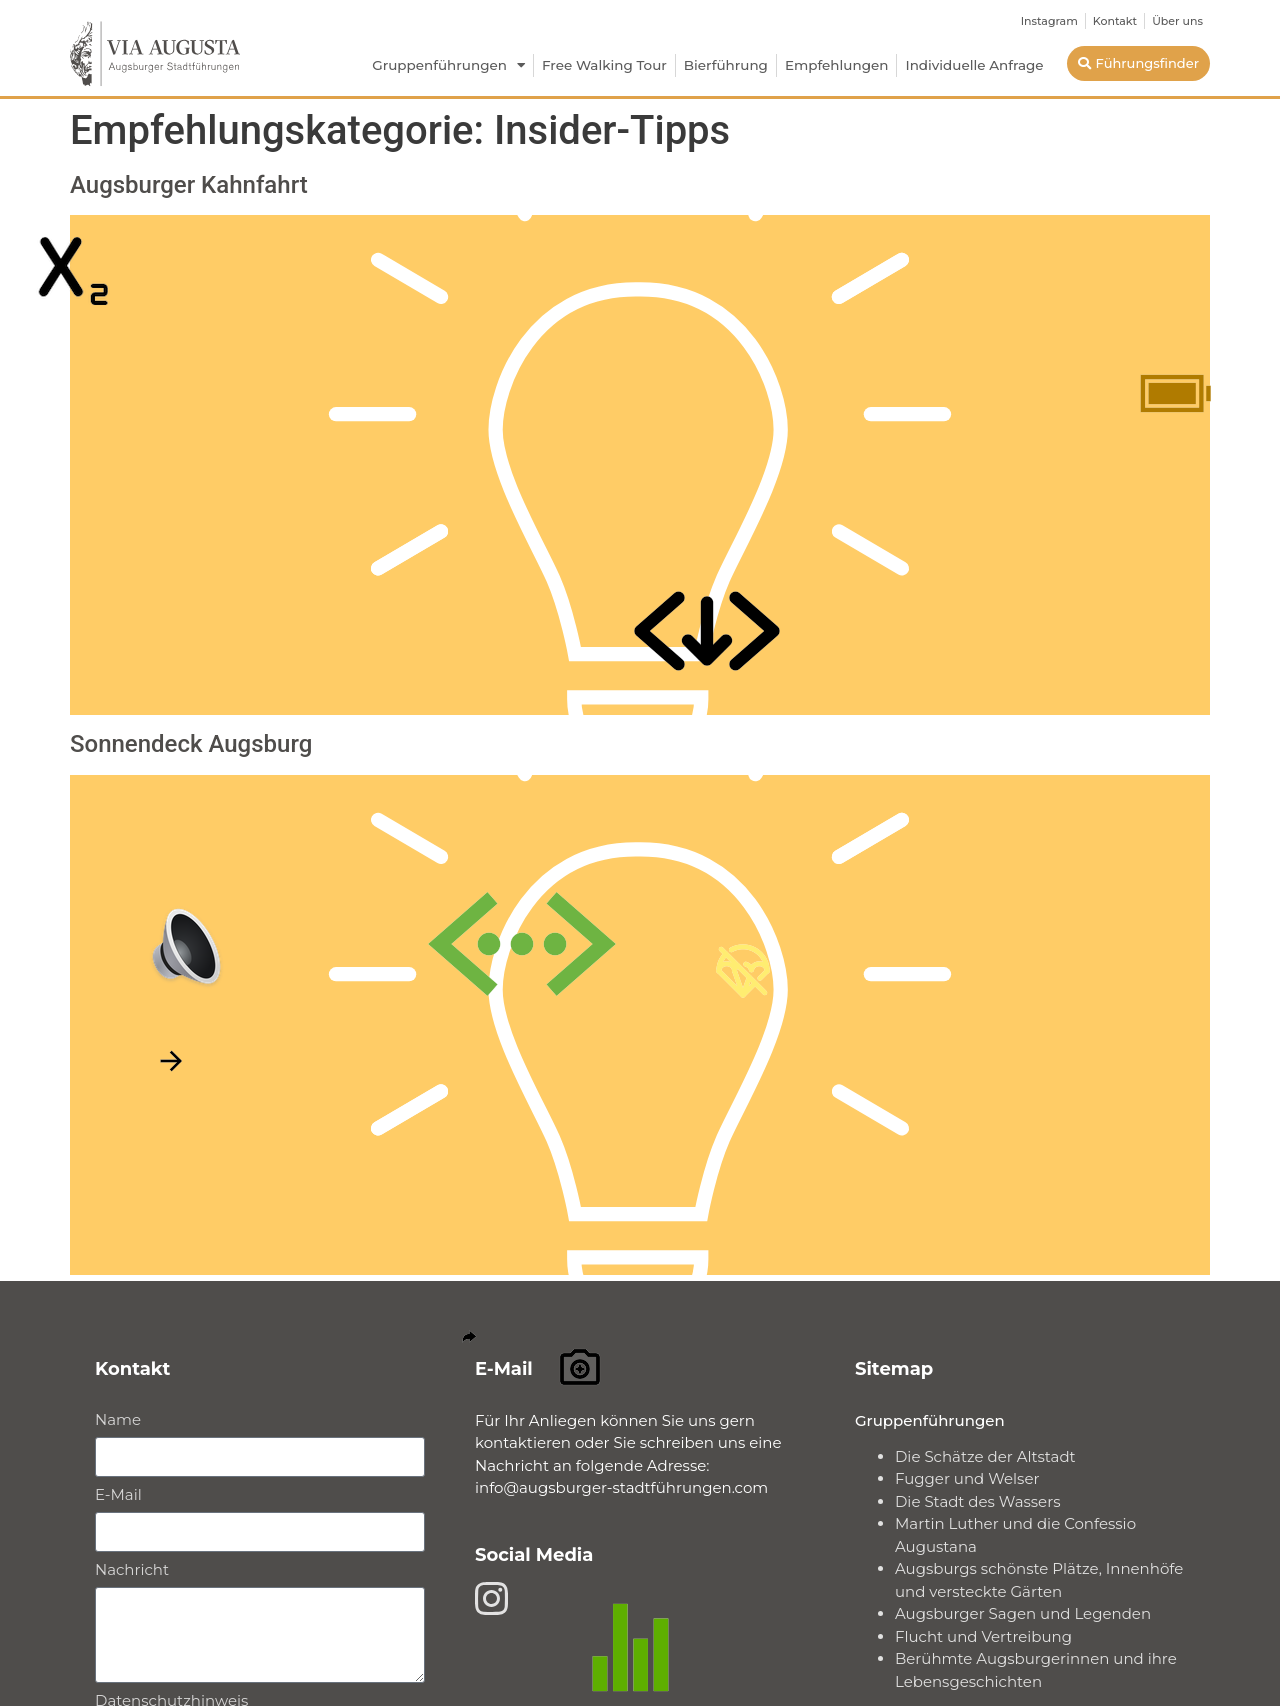  What do you see at coordinates (61, 271) in the screenshot?
I see `apply subscript formatting to selected text` at bounding box center [61, 271].